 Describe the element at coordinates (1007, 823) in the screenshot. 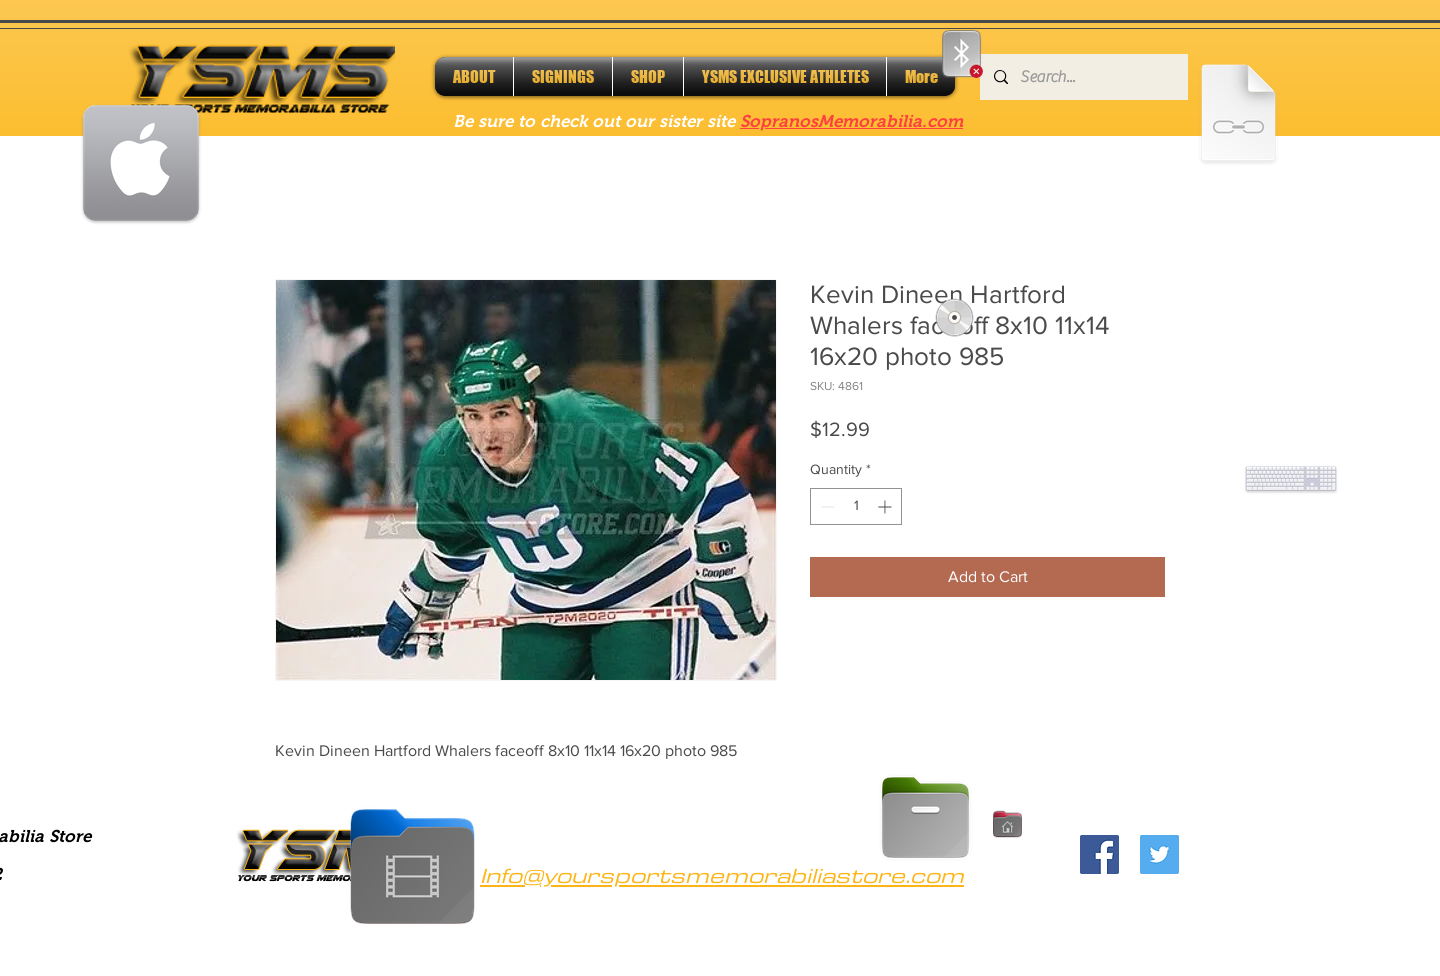

I see `access your home folder` at that location.